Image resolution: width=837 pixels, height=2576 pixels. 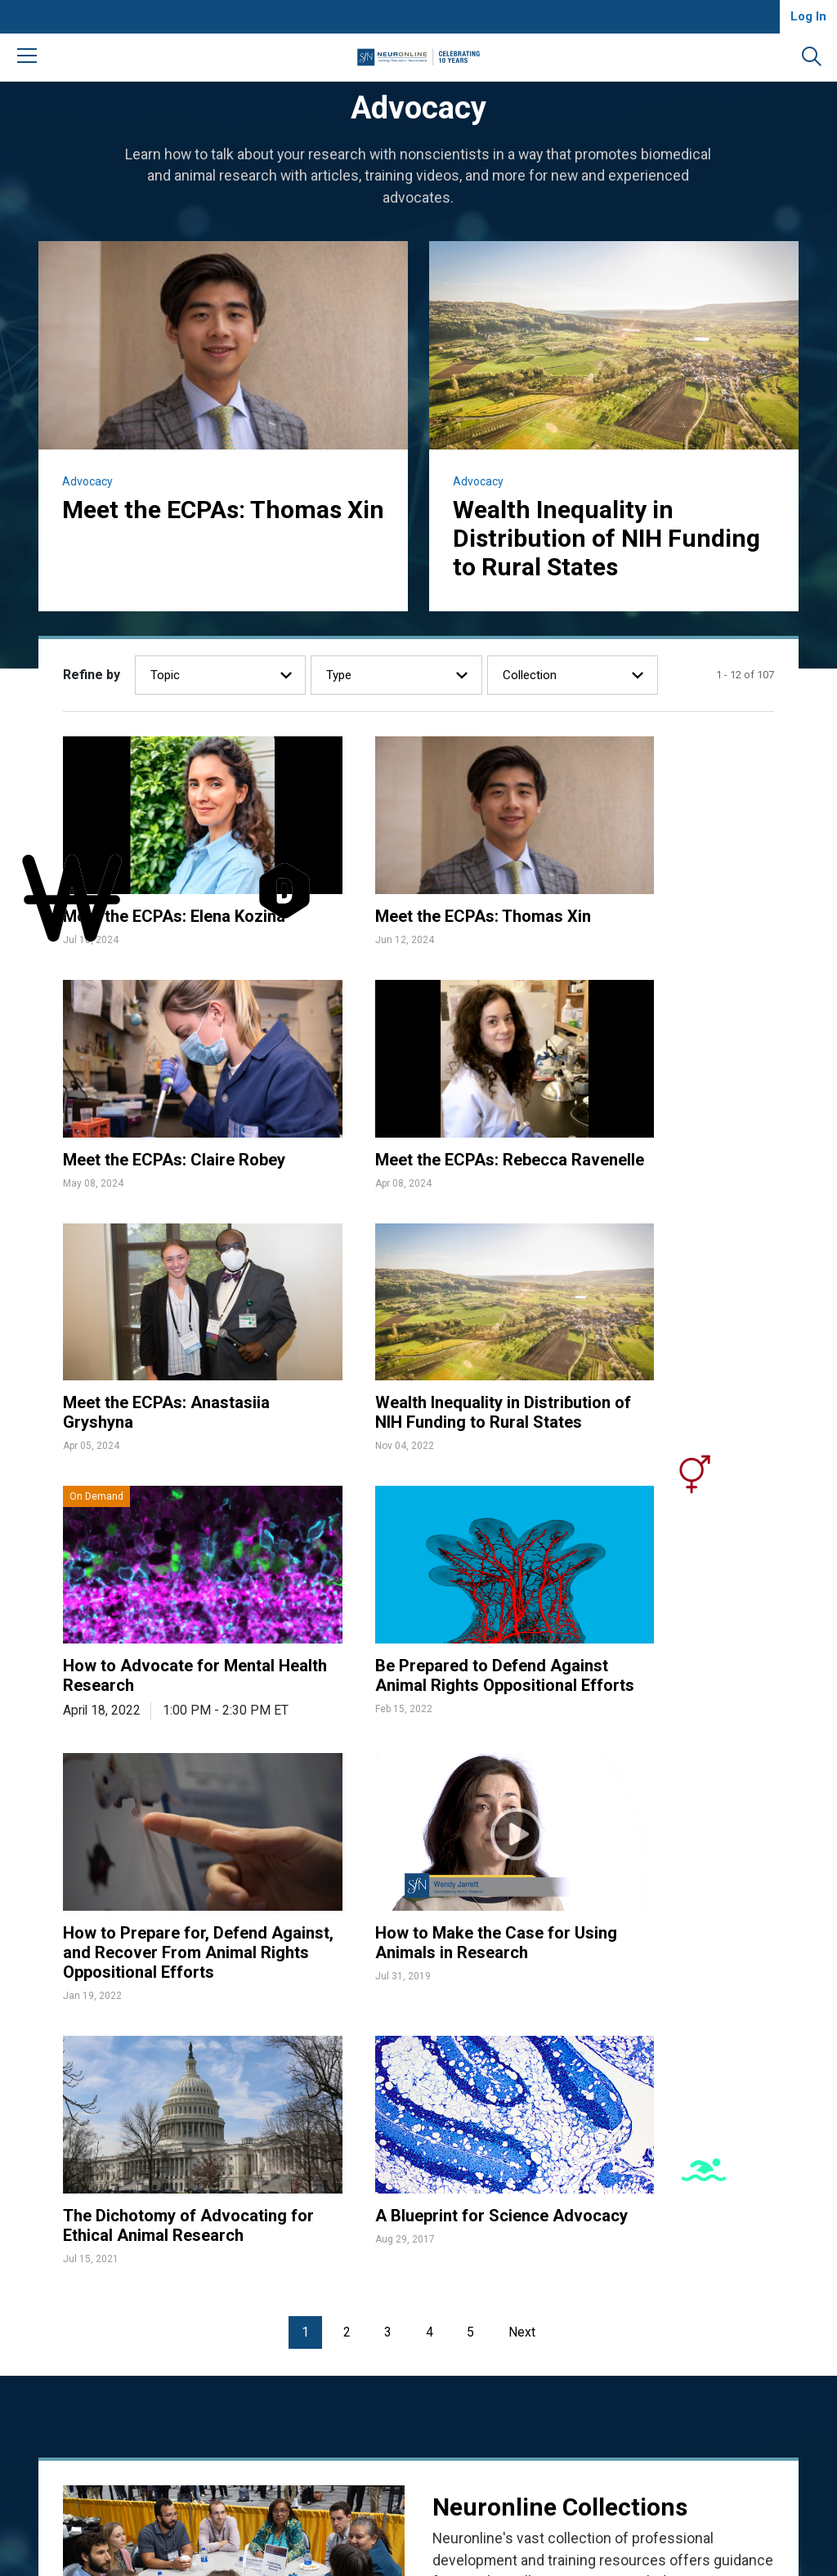 I want to click on select gender or sex options, so click(x=695, y=1474).